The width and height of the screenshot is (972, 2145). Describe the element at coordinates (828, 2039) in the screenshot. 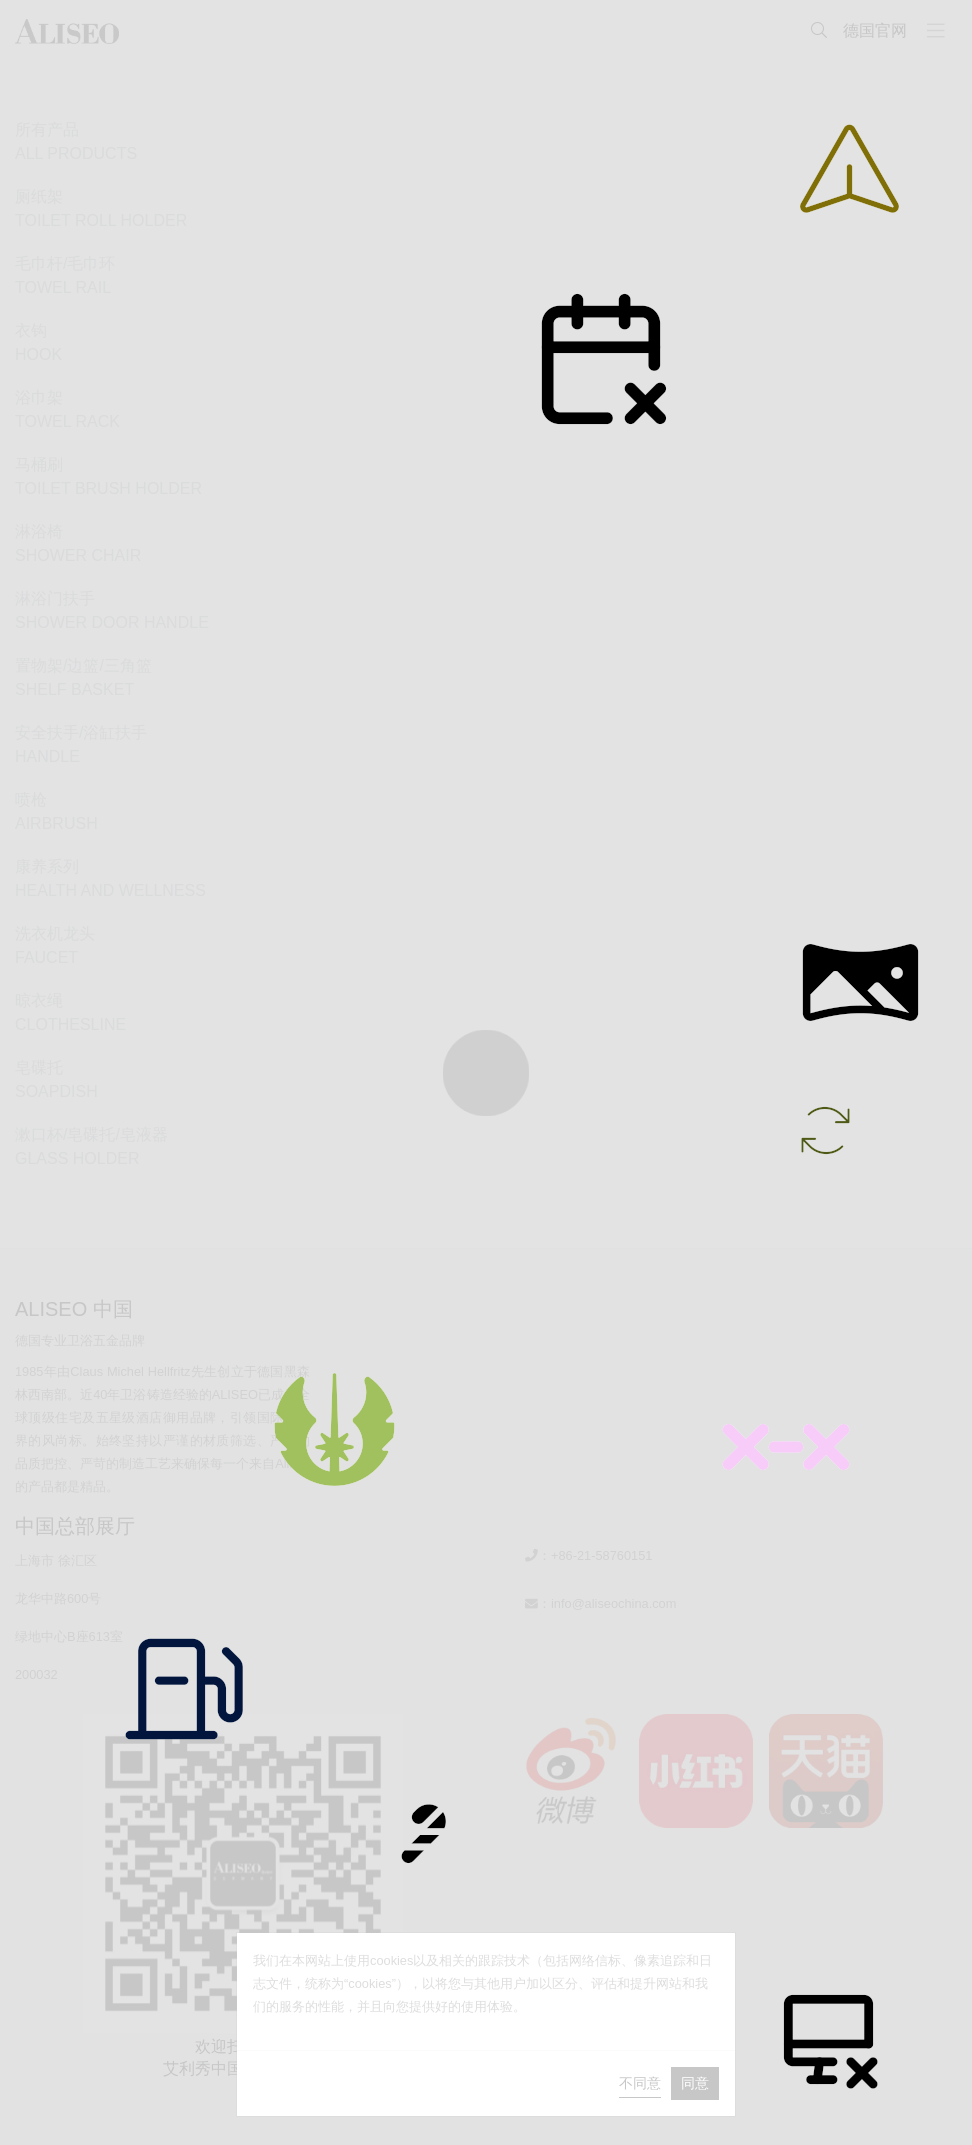

I see `disconnect or remove a desktop computer` at that location.